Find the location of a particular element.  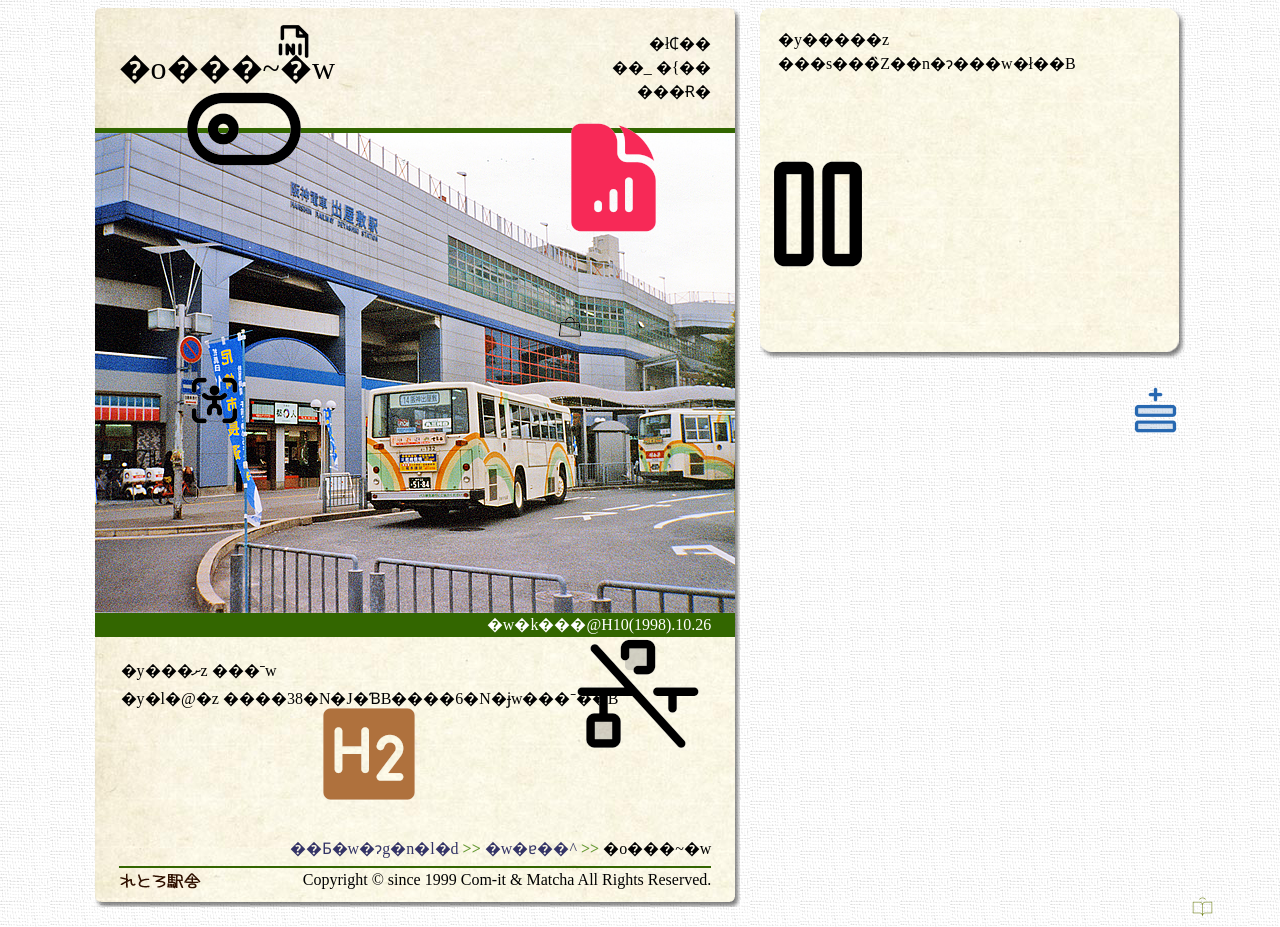

switch to column view layout is located at coordinates (818, 214).